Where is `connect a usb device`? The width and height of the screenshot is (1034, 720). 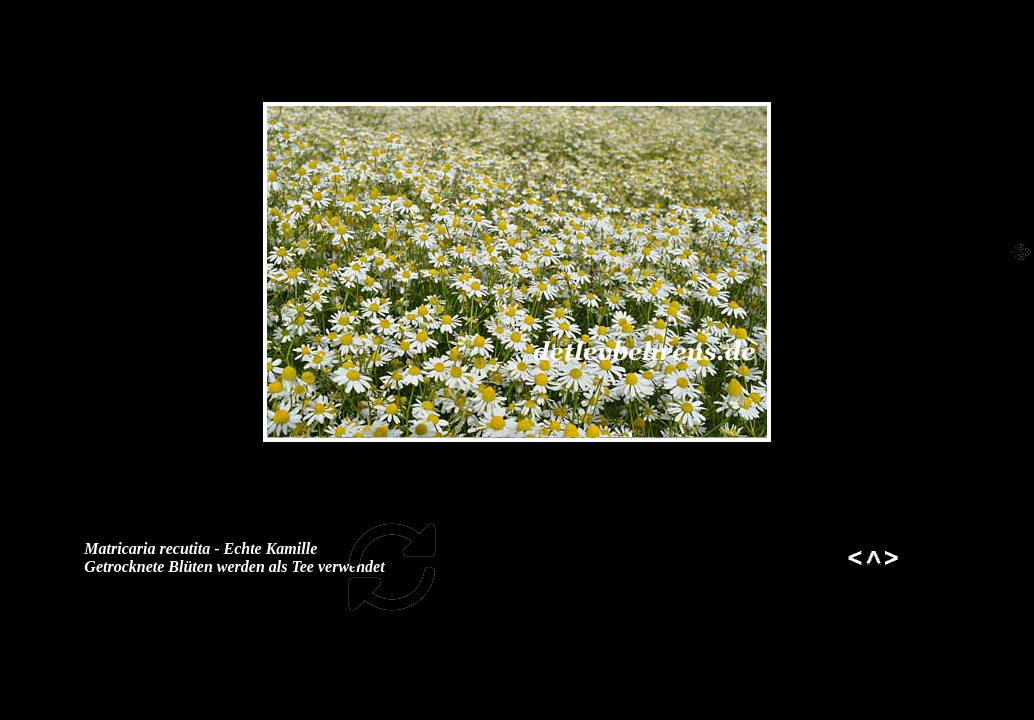
connect a usb device is located at coordinates (1021, 252).